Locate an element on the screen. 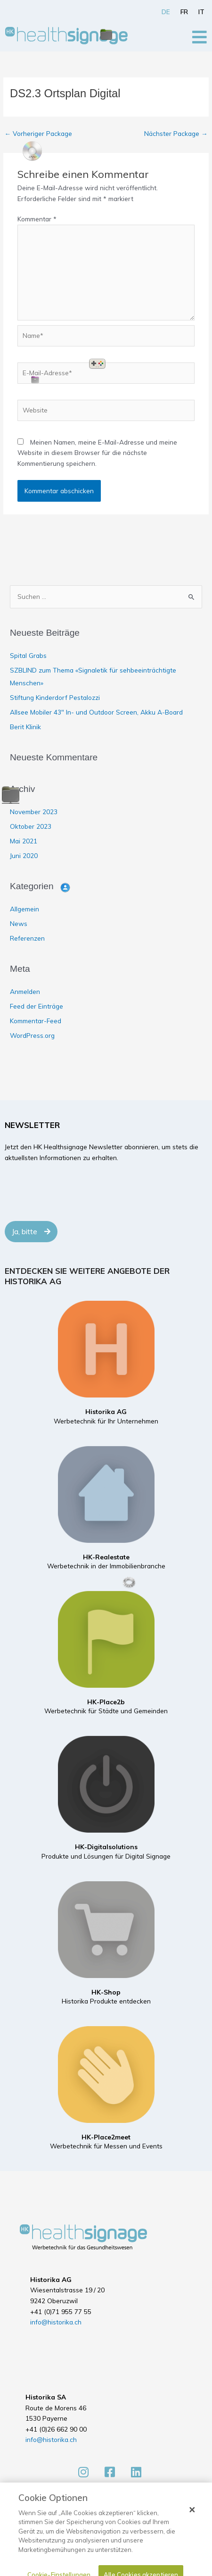 The height and width of the screenshot is (2576, 212). view user profile information is located at coordinates (65, 887).